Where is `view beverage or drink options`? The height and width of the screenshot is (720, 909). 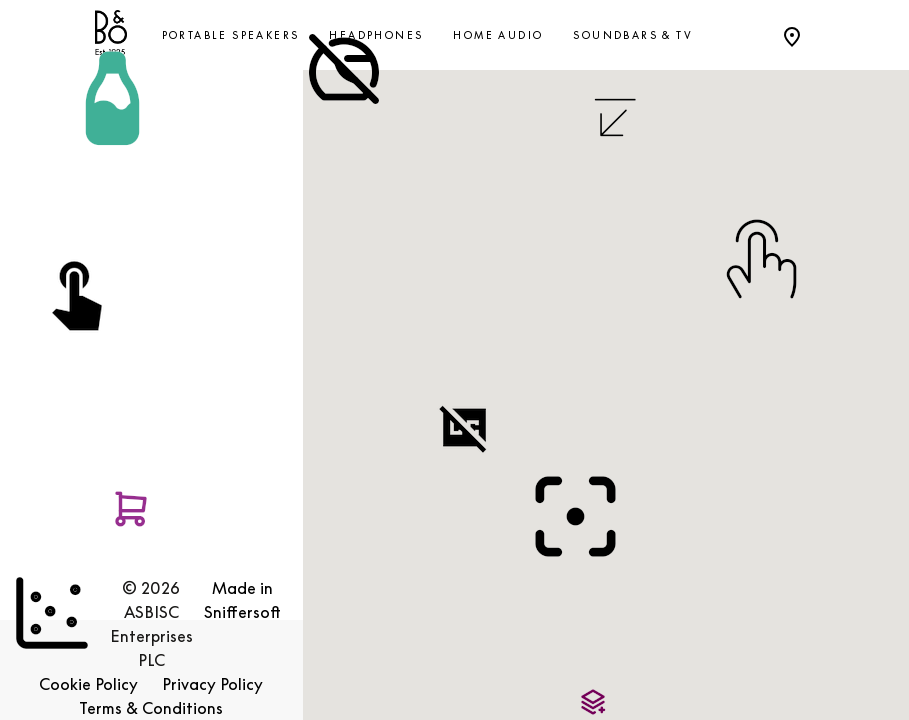
view beverage or drink options is located at coordinates (112, 100).